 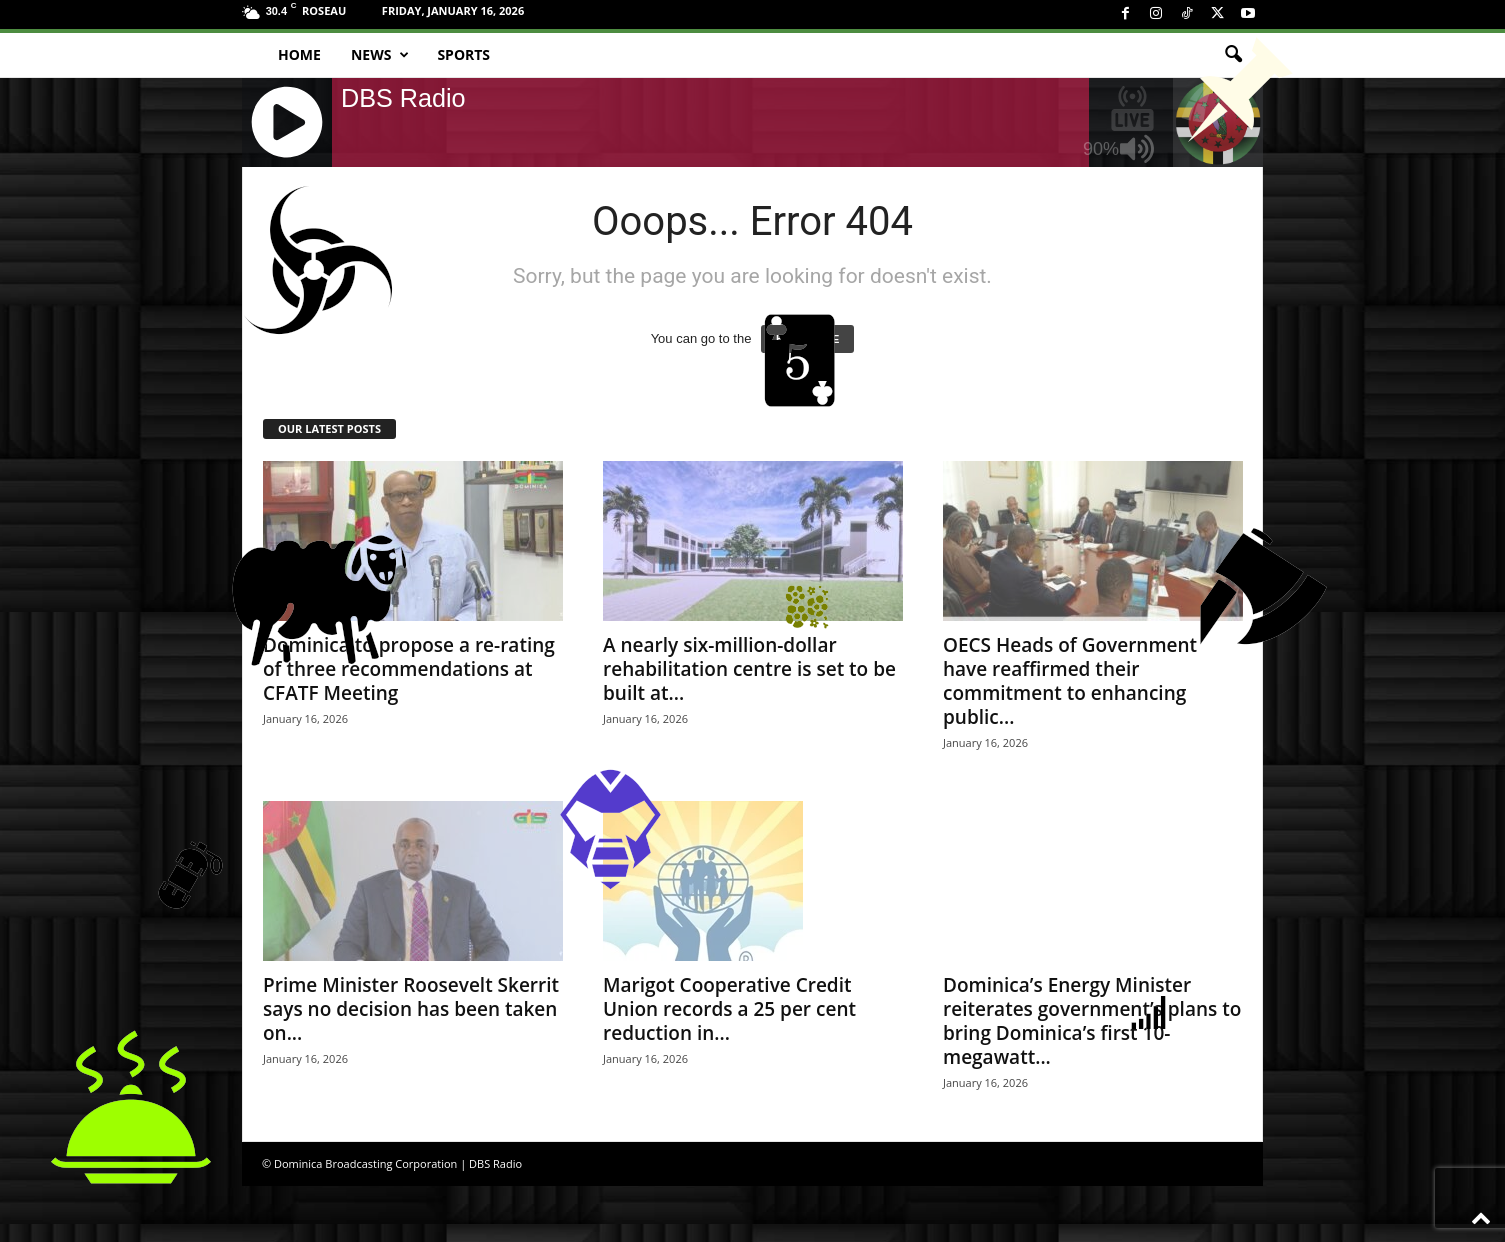 I want to click on activate health regeneration ability, so click(x=318, y=260).